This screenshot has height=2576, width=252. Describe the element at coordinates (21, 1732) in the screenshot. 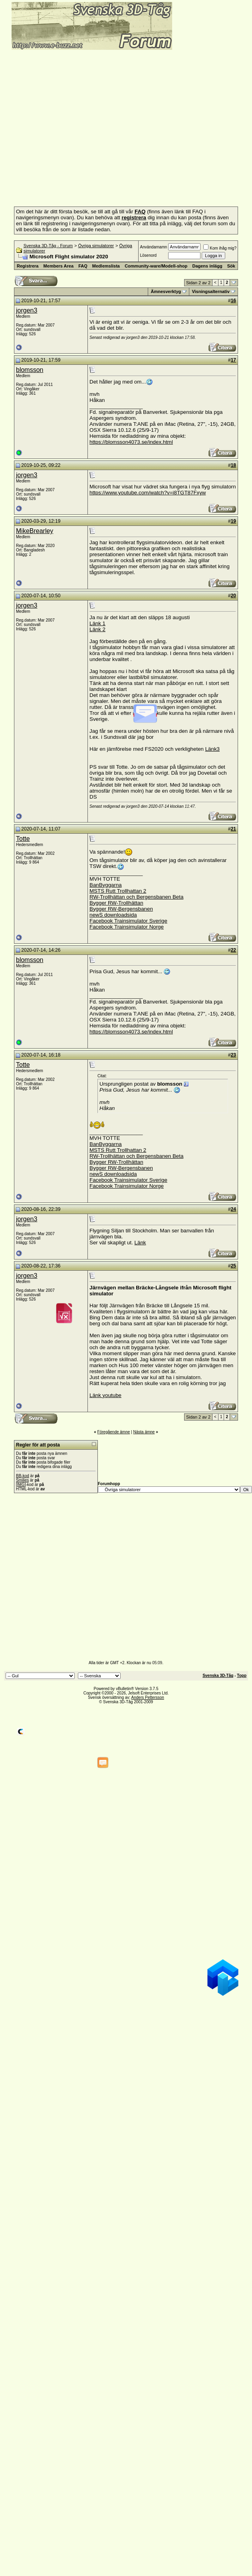

I see `open calligra gemini app` at that location.